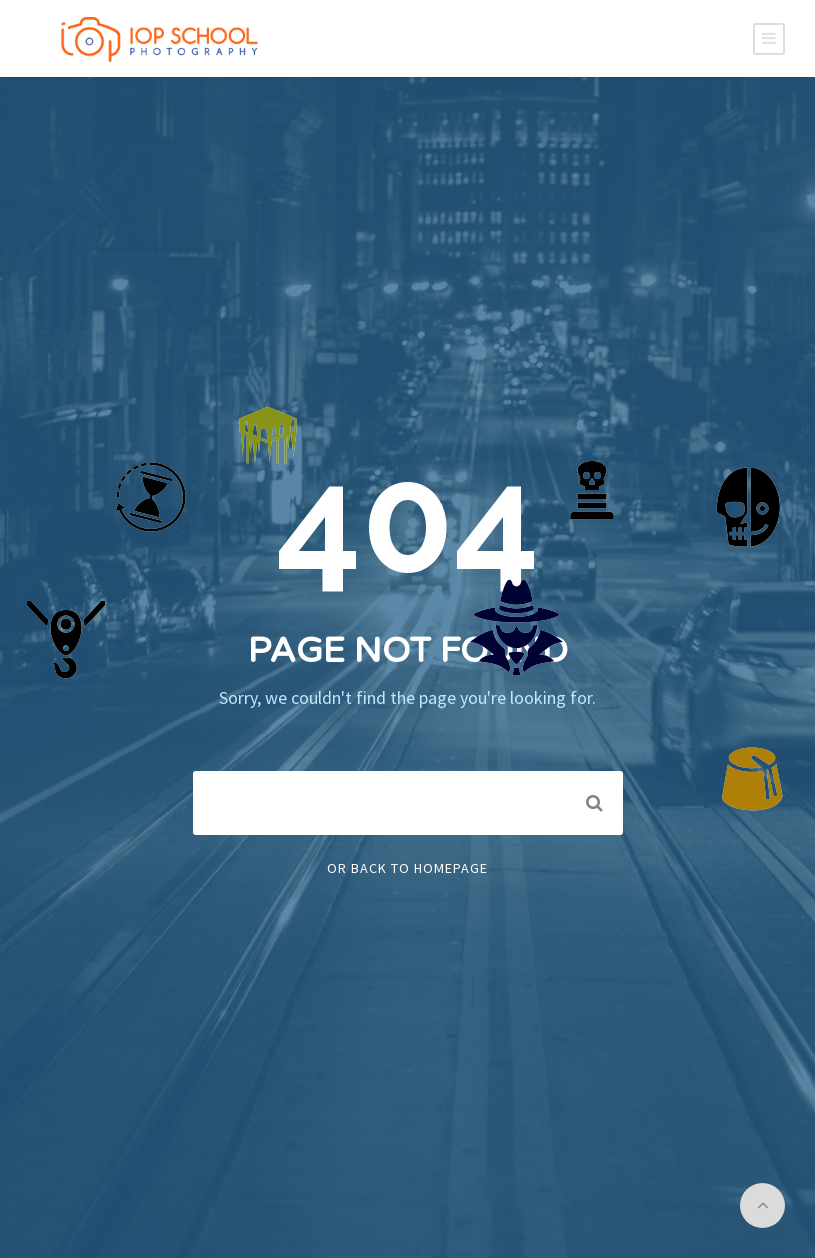  What do you see at coordinates (516, 627) in the screenshot?
I see `enable incognito or private browsing mode` at bounding box center [516, 627].